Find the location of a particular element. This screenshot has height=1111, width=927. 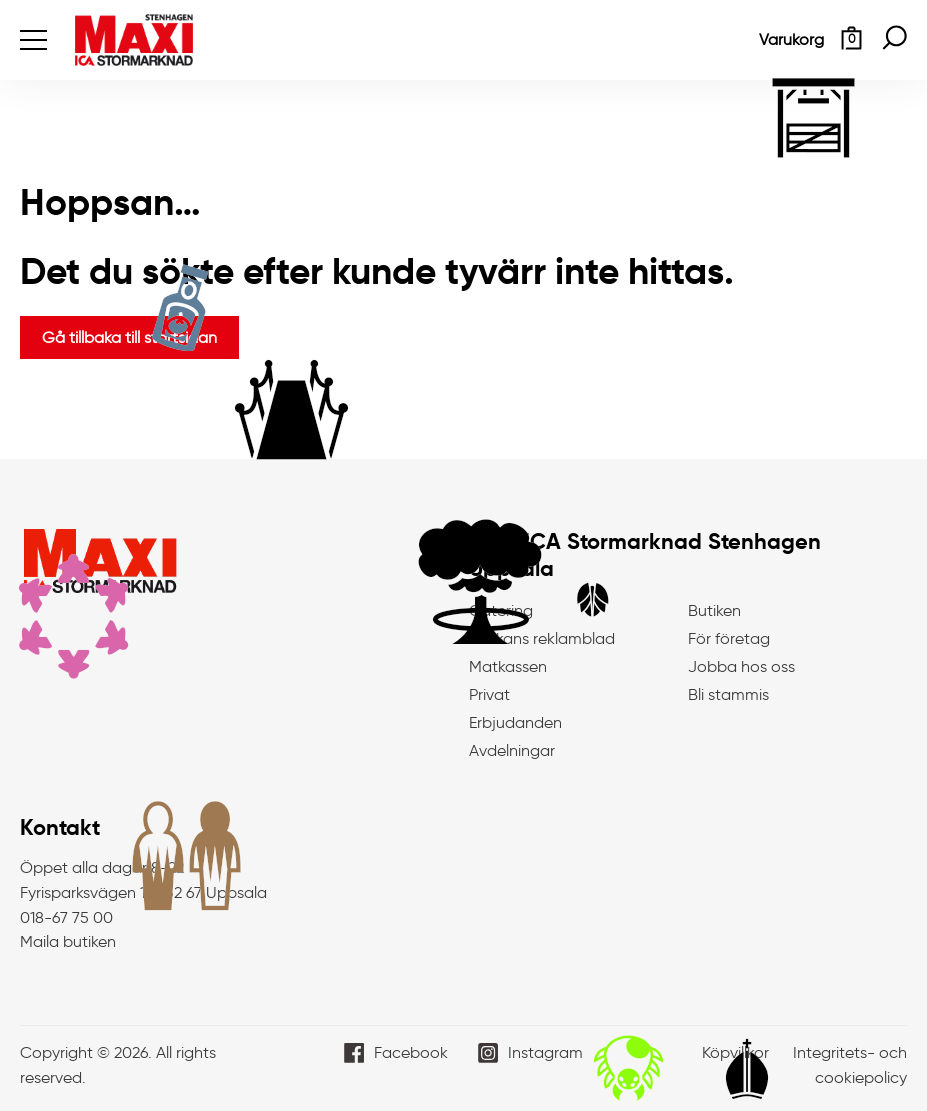

view players in a game lobby is located at coordinates (73, 616).